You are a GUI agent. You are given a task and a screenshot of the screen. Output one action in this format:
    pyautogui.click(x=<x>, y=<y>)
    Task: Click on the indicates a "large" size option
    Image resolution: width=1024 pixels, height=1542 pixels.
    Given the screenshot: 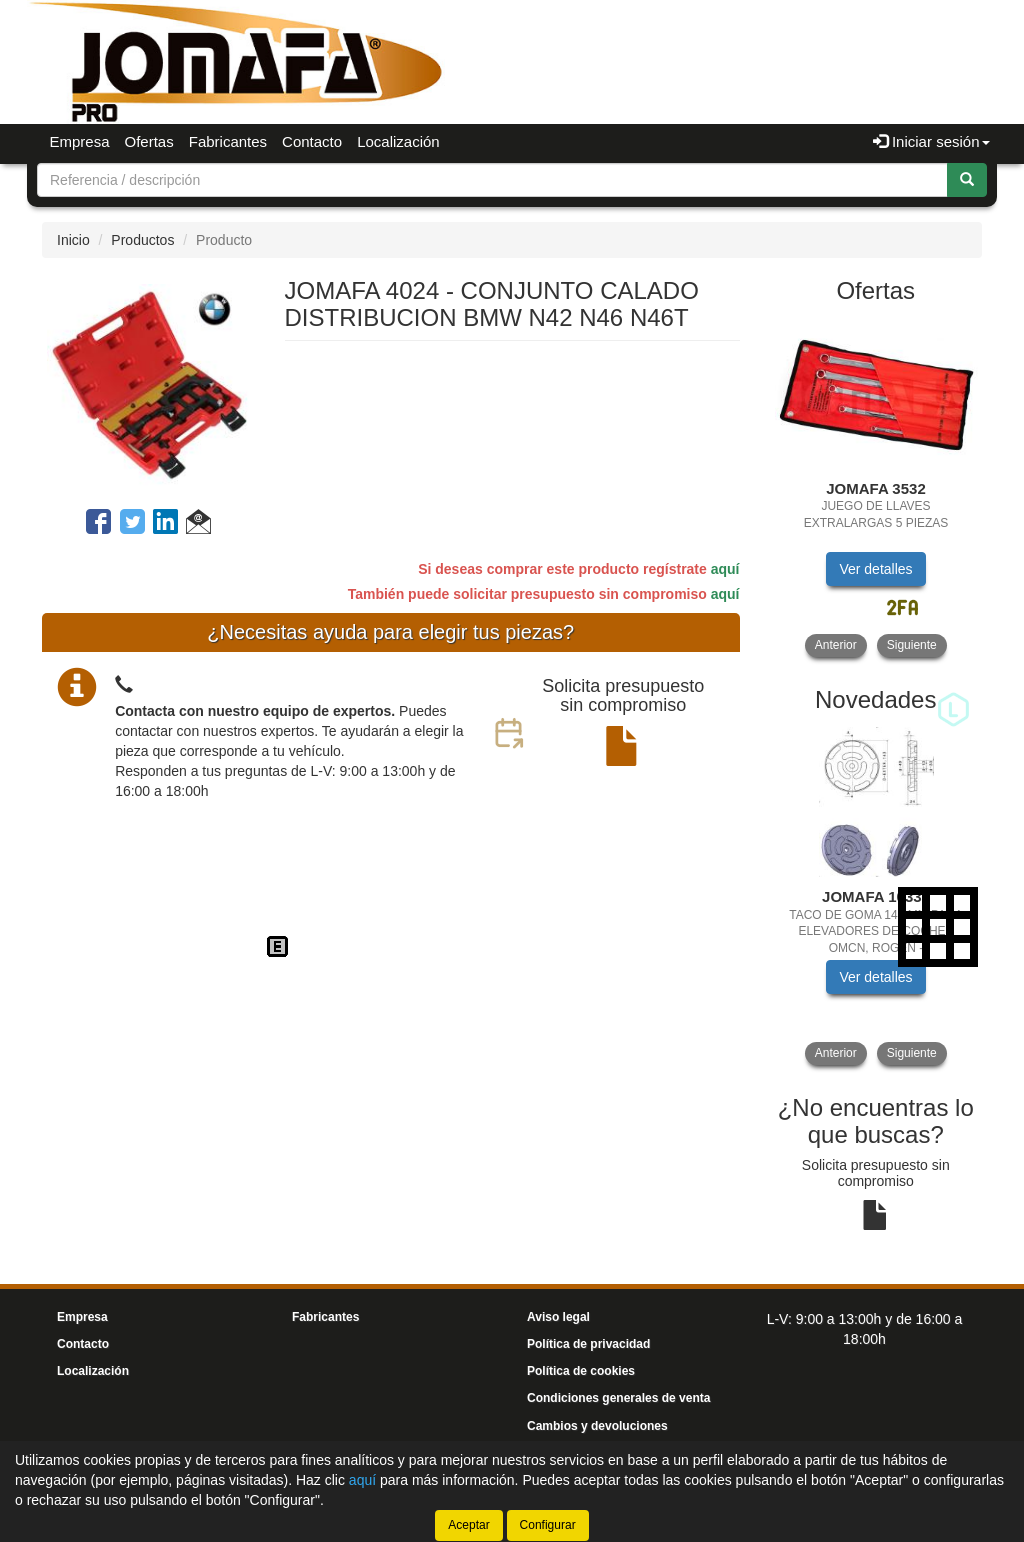 What is the action you would take?
    pyautogui.click(x=953, y=709)
    